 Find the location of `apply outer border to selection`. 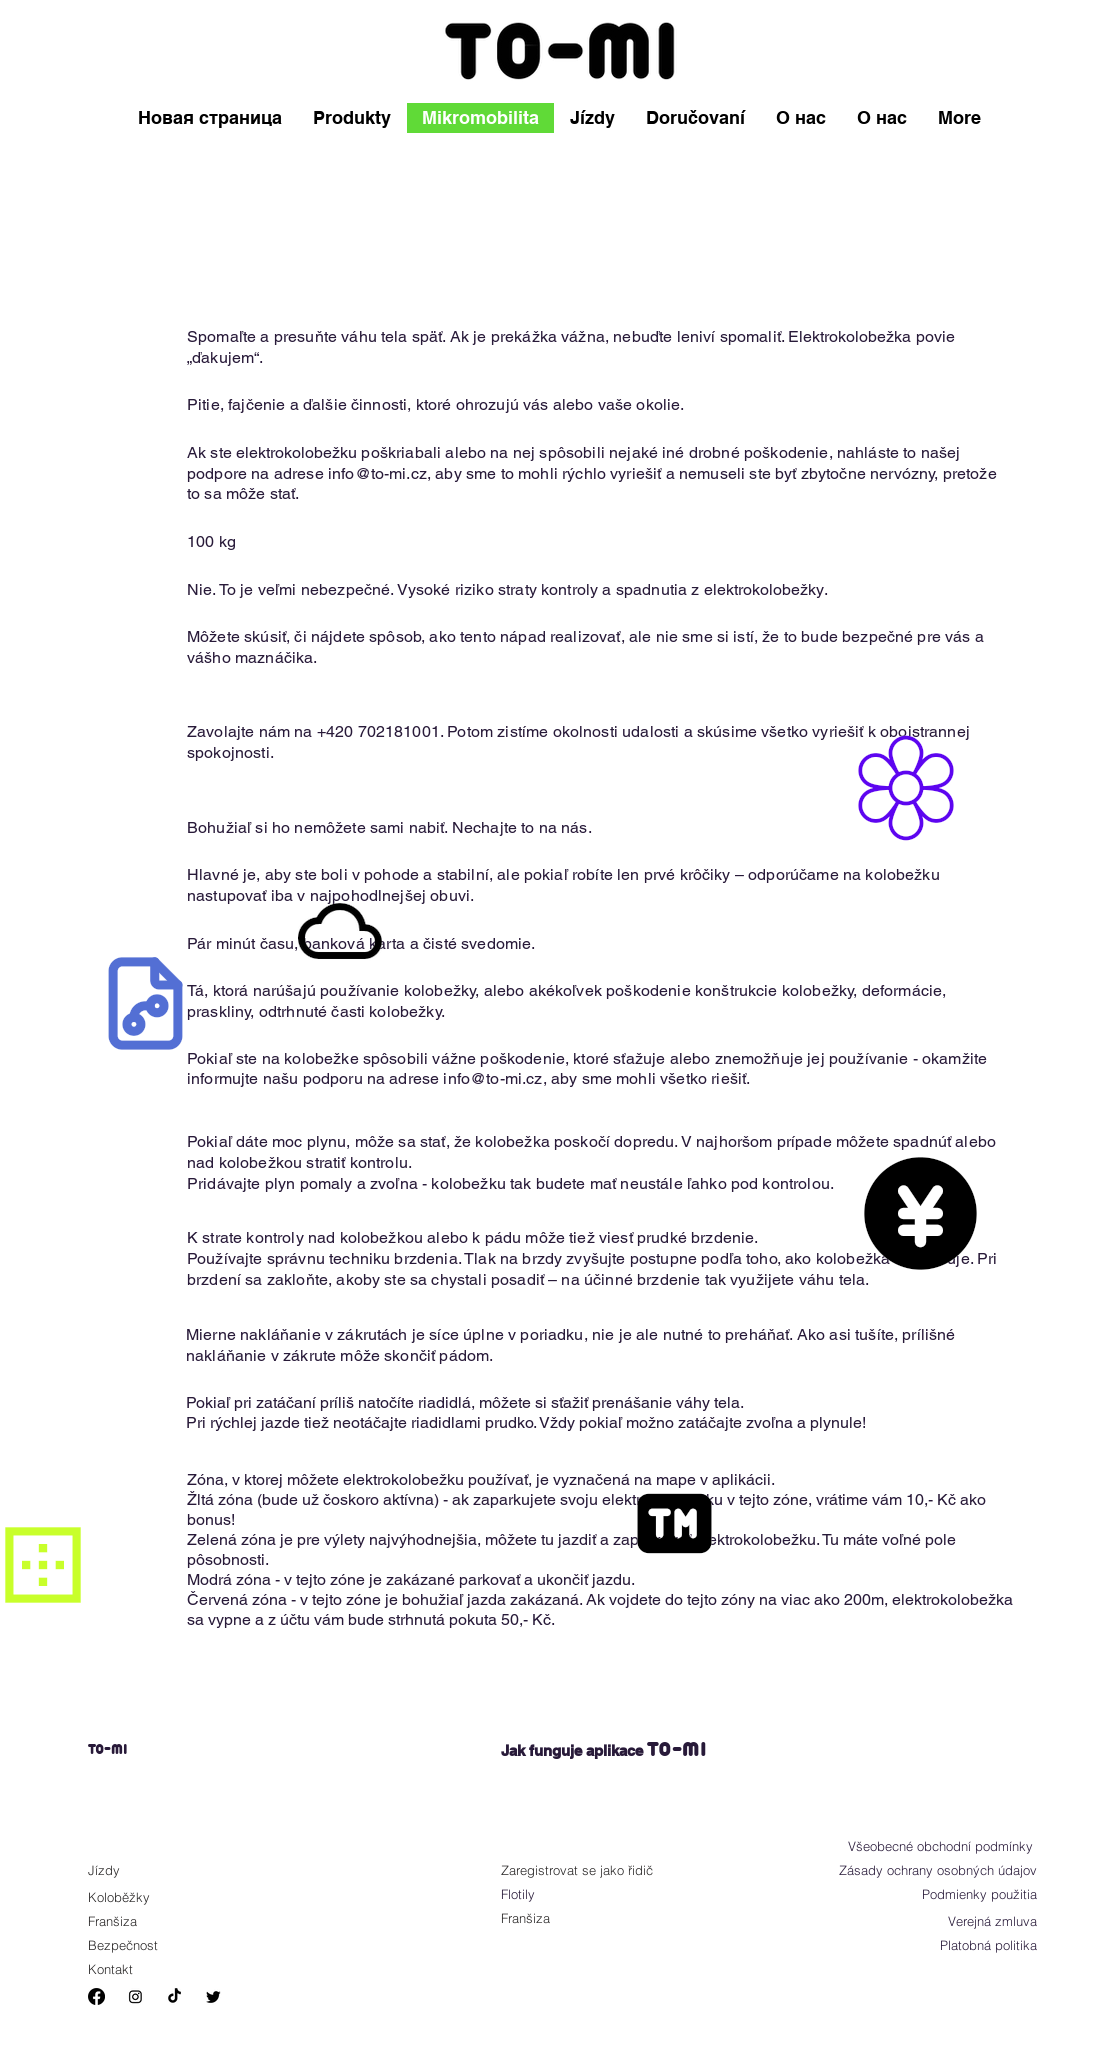

apply outer border to selection is located at coordinates (43, 1565).